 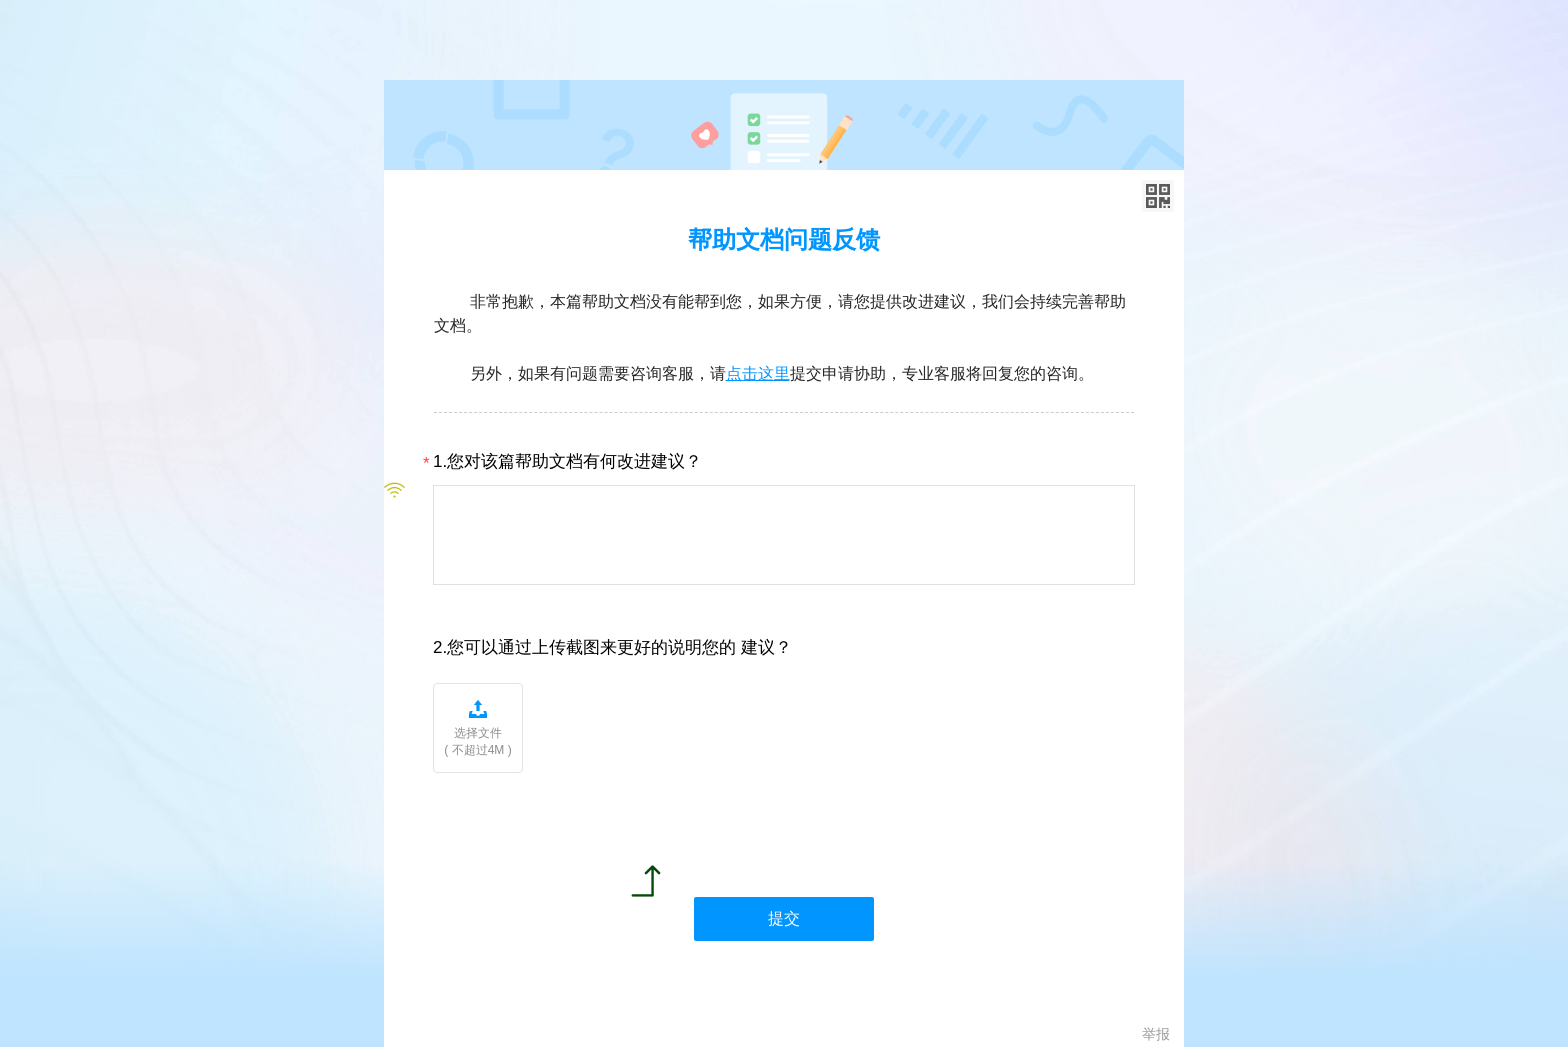 I want to click on turn right then continue upward, so click(x=646, y=881).